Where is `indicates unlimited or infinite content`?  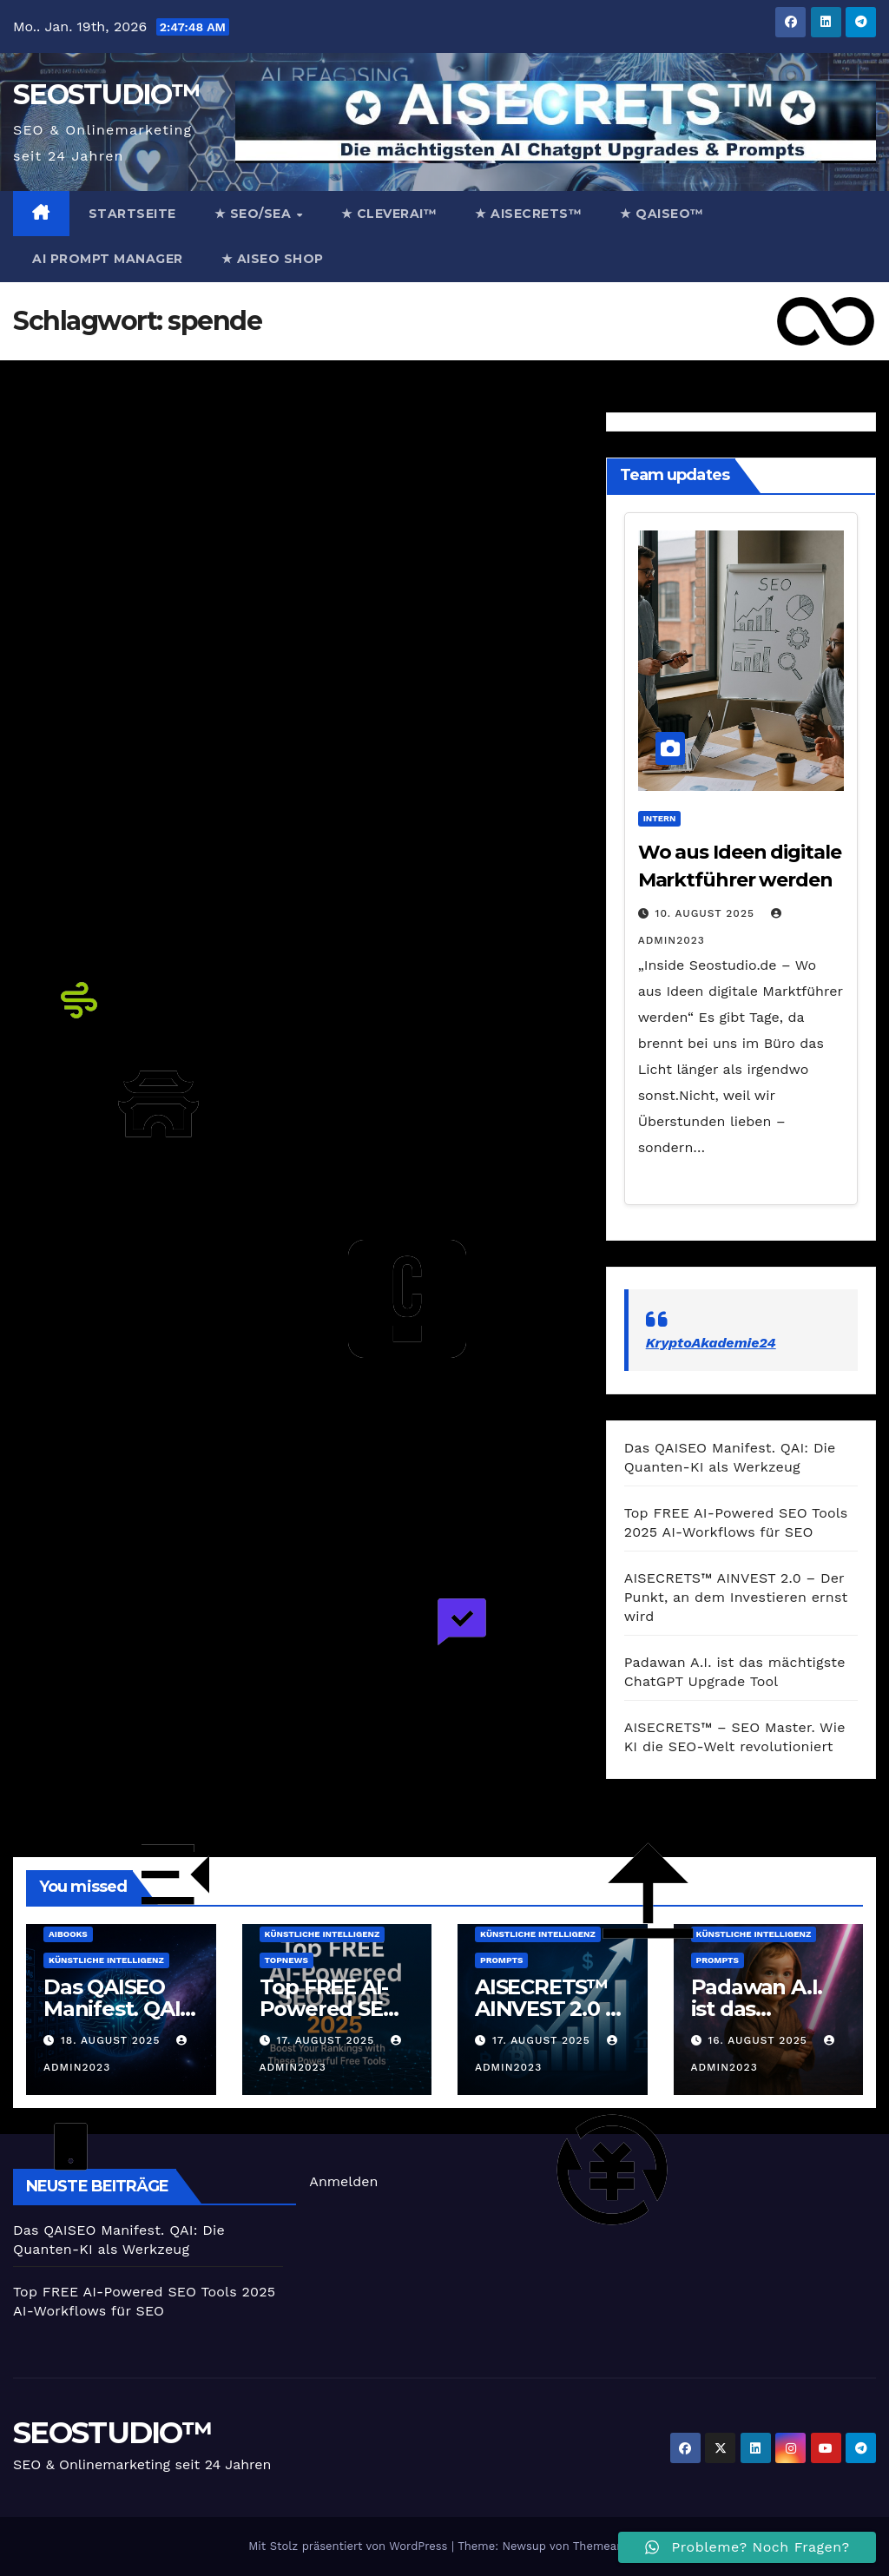
indicates unlimited or infinite content is located at coordinates (826, 321).